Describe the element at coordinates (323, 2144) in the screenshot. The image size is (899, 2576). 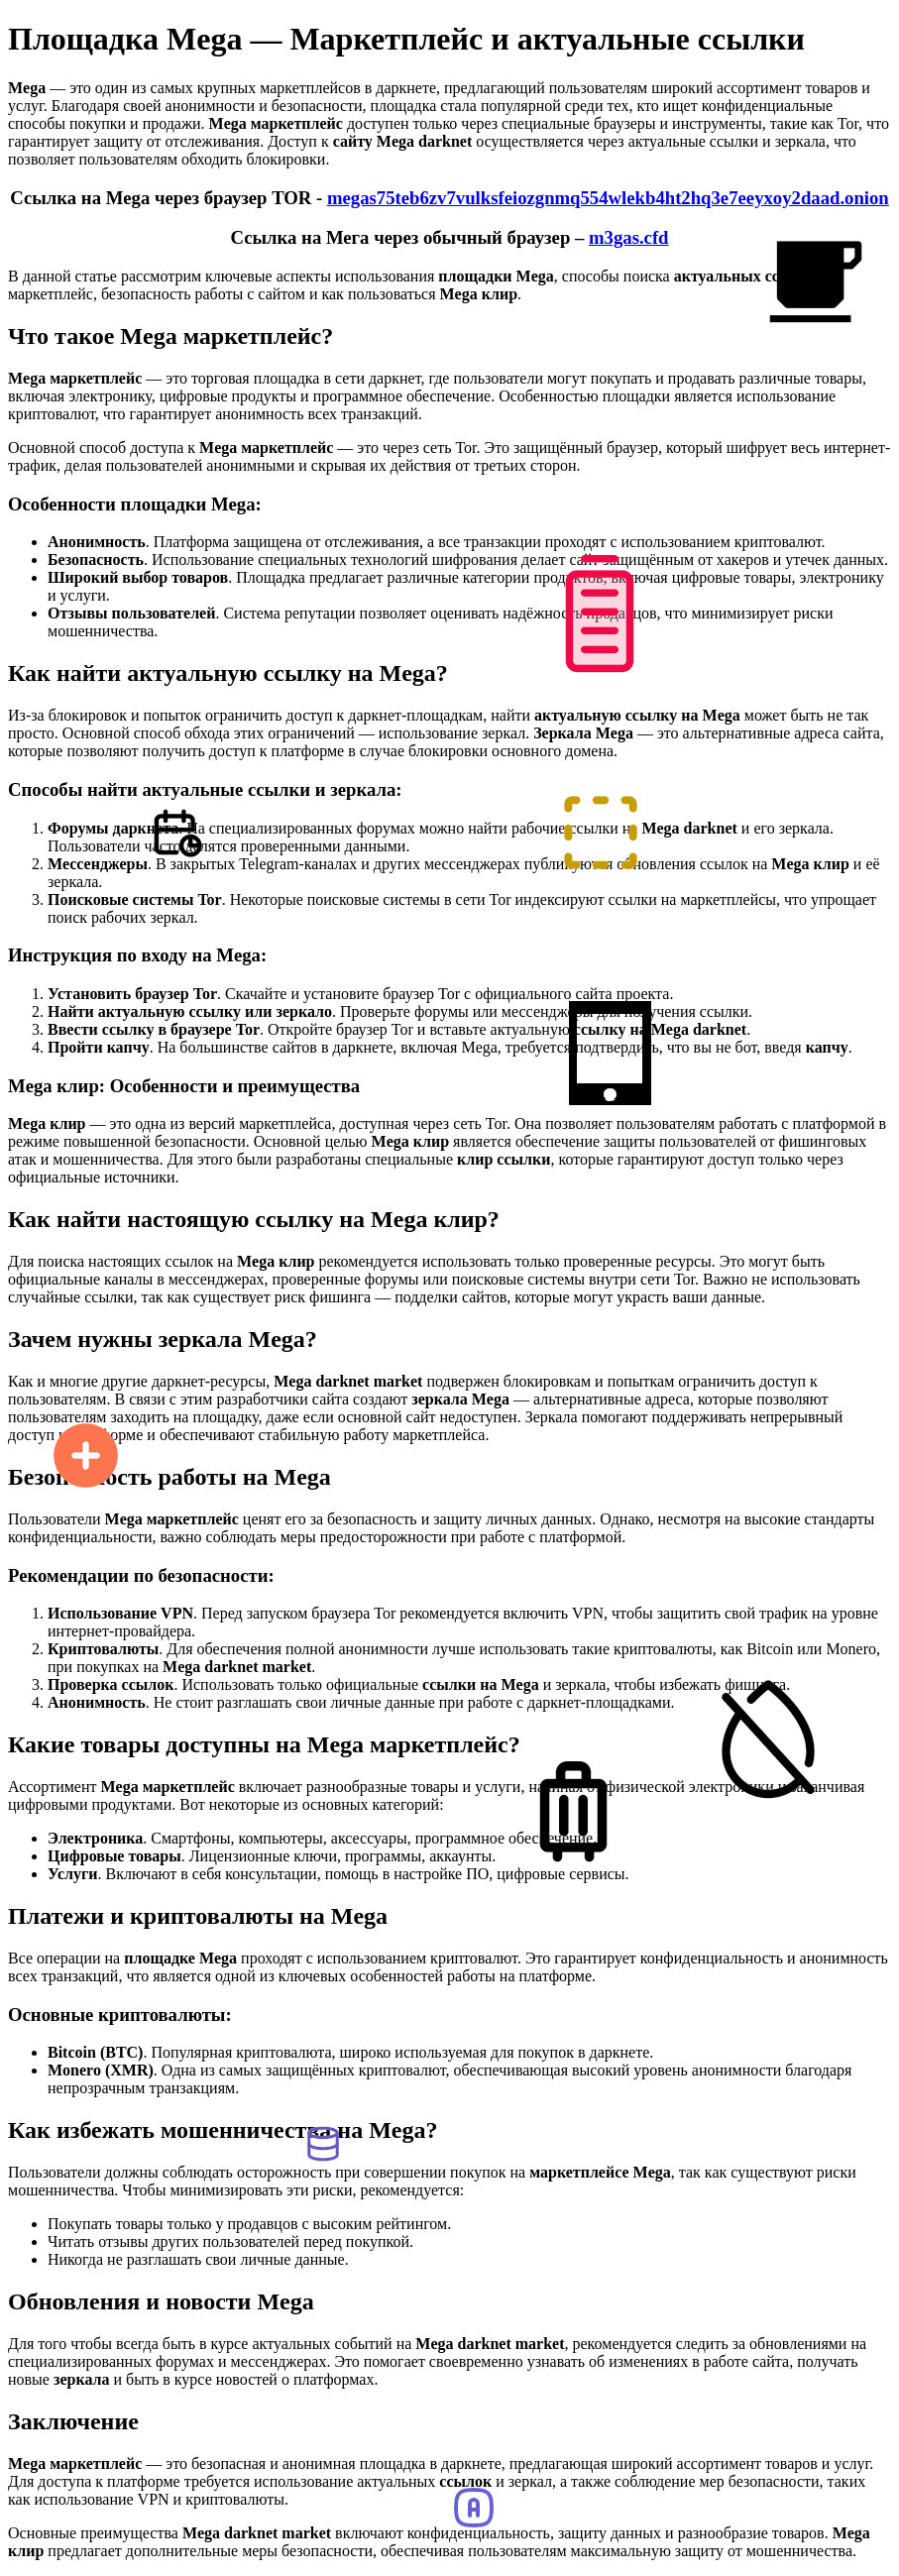
I see `access database management` at that location.